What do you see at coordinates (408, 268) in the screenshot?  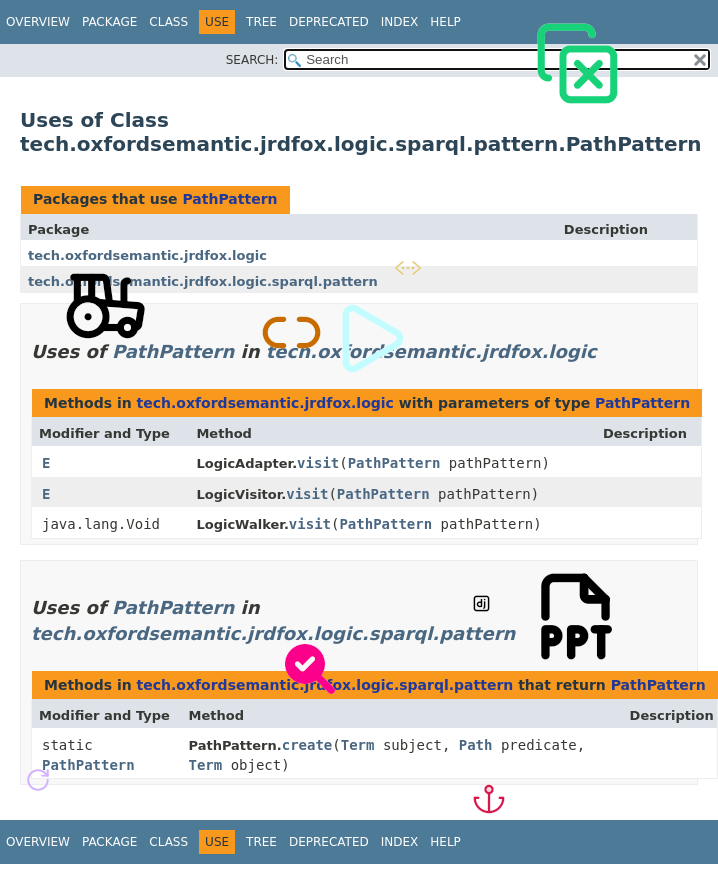 I see `indicates code is processing or compiling` at bounding box center [408, 268].